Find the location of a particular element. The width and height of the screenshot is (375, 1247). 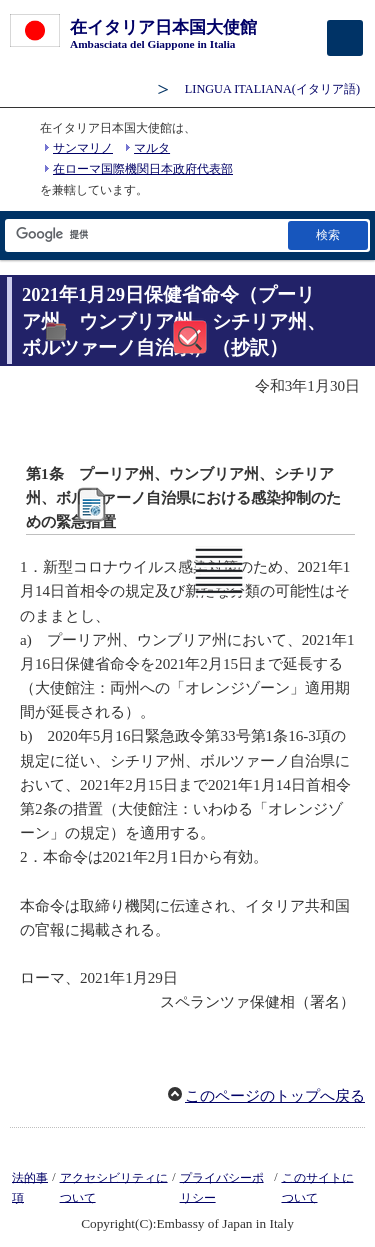

open file folder is located at coordinates (56, 331).